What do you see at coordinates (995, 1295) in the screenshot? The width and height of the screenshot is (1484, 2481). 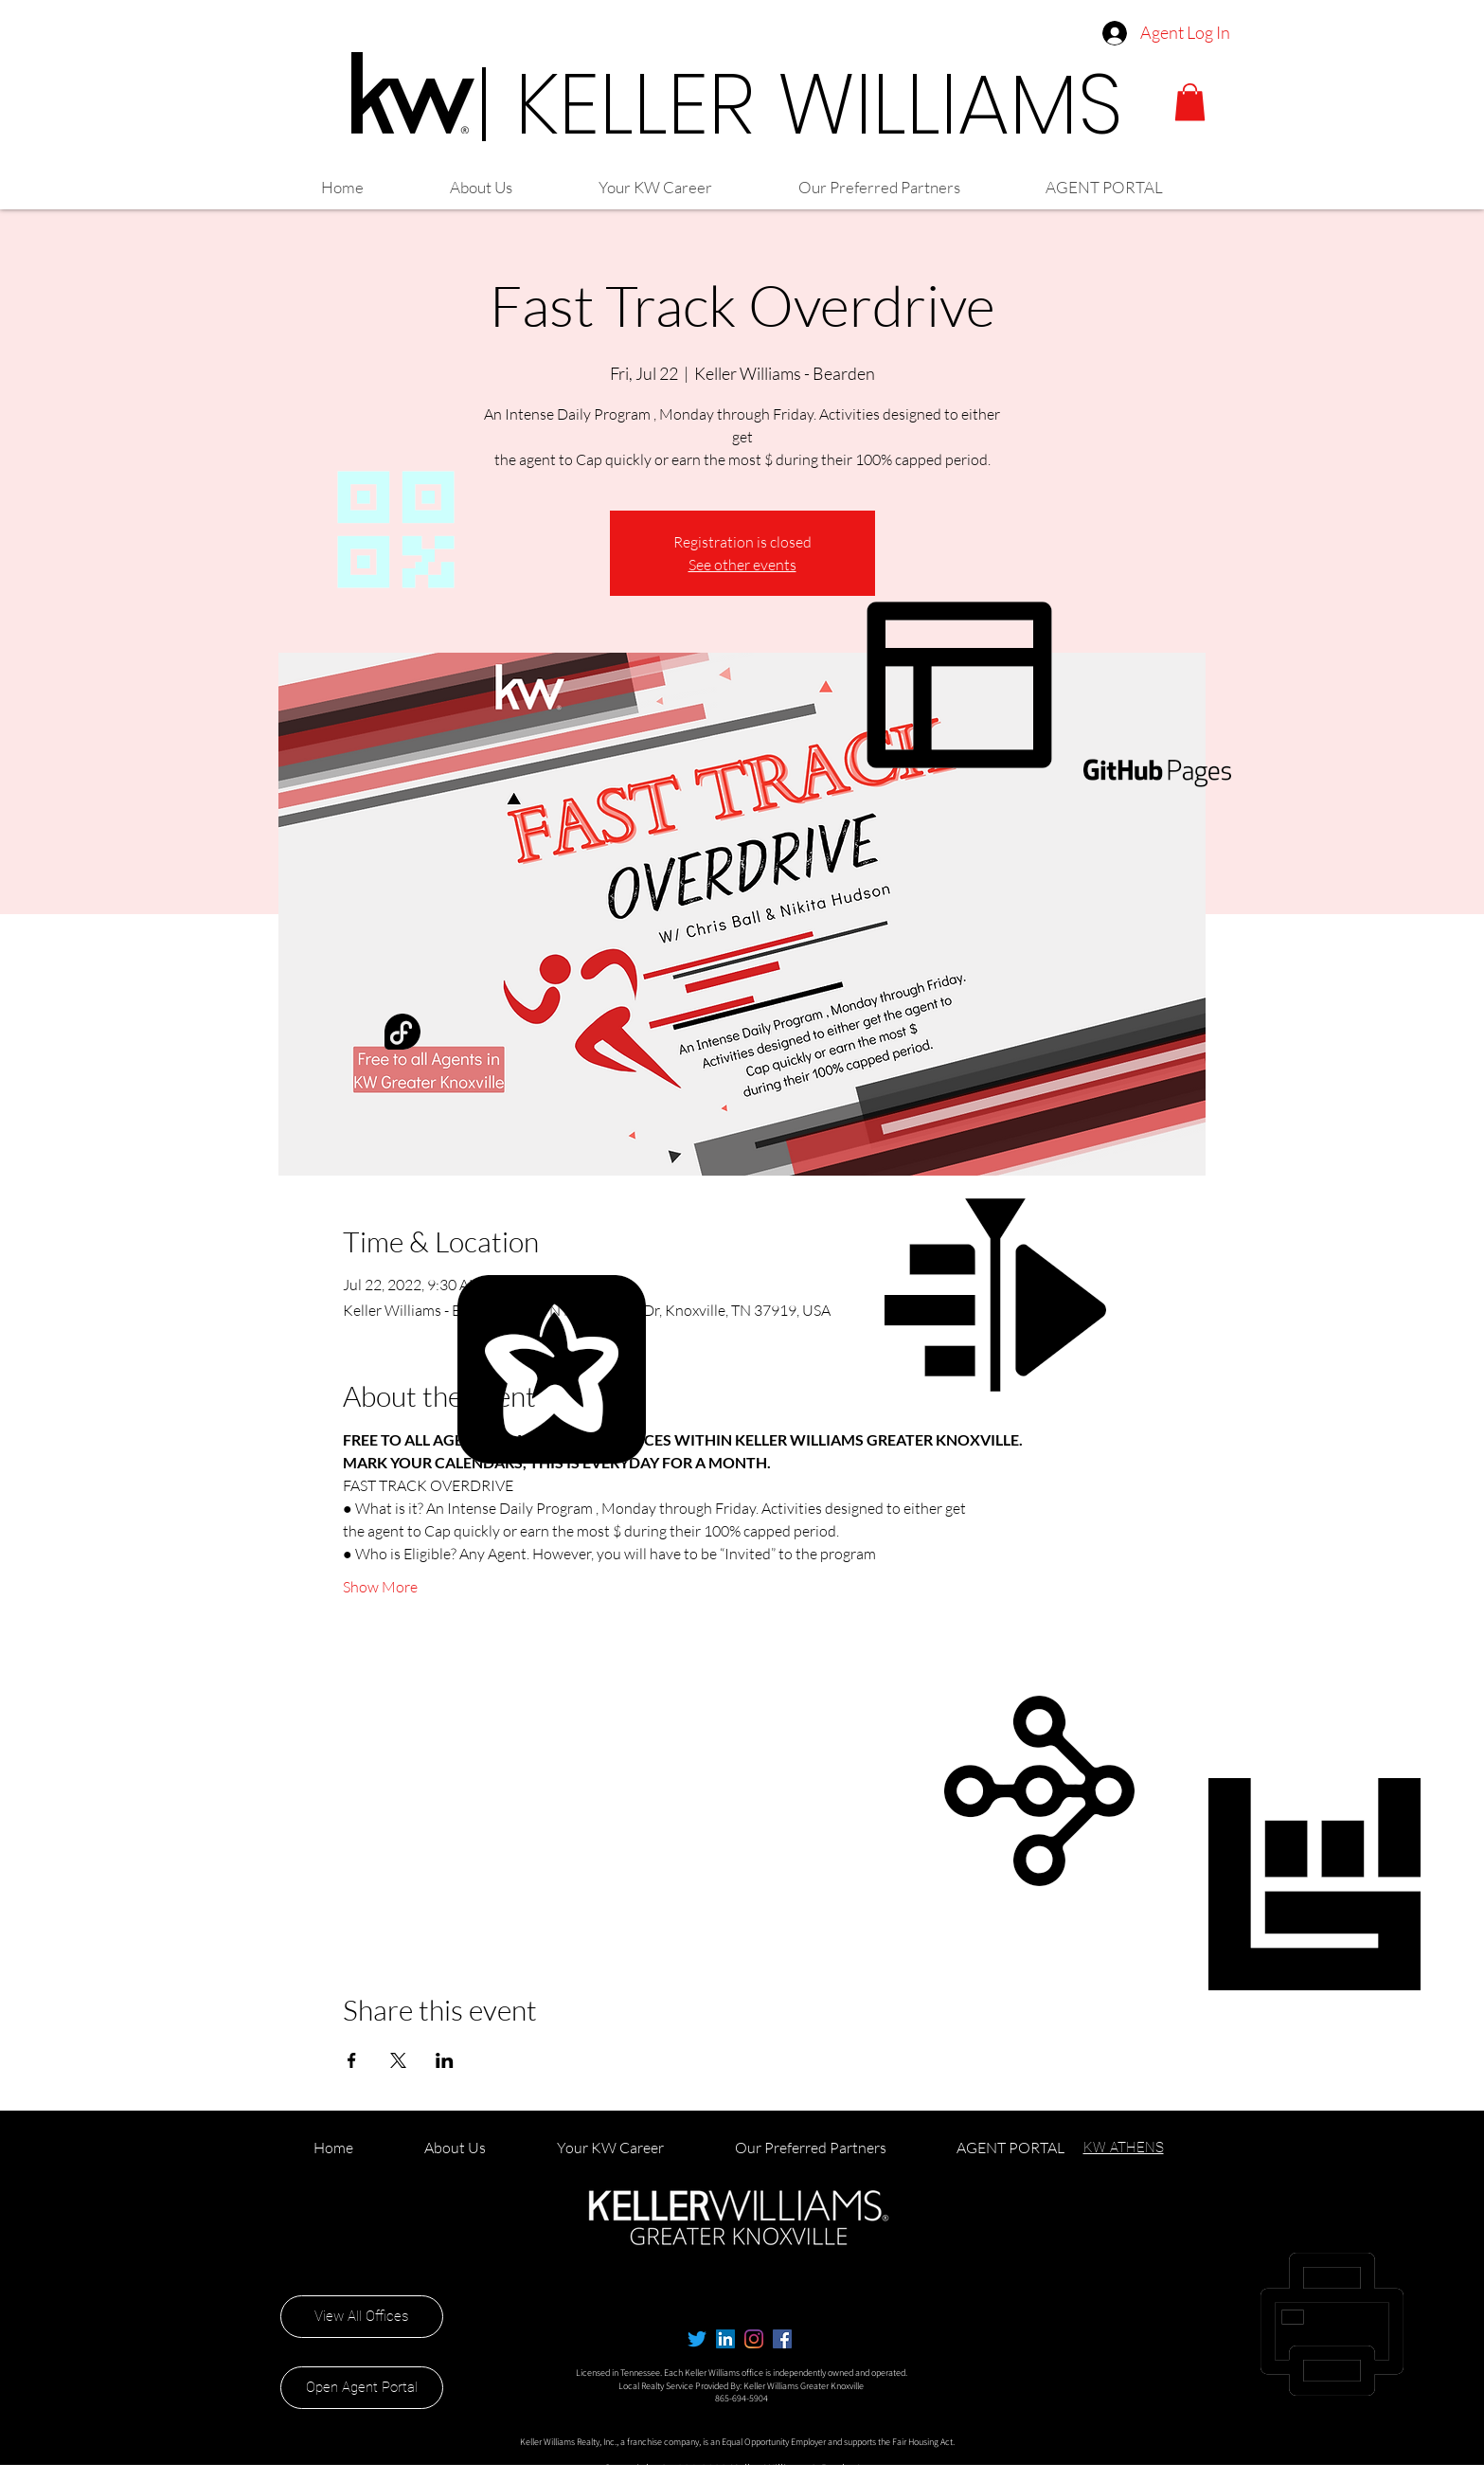 I see `open kdenlive video editor` at bounding box center [995, 1295].